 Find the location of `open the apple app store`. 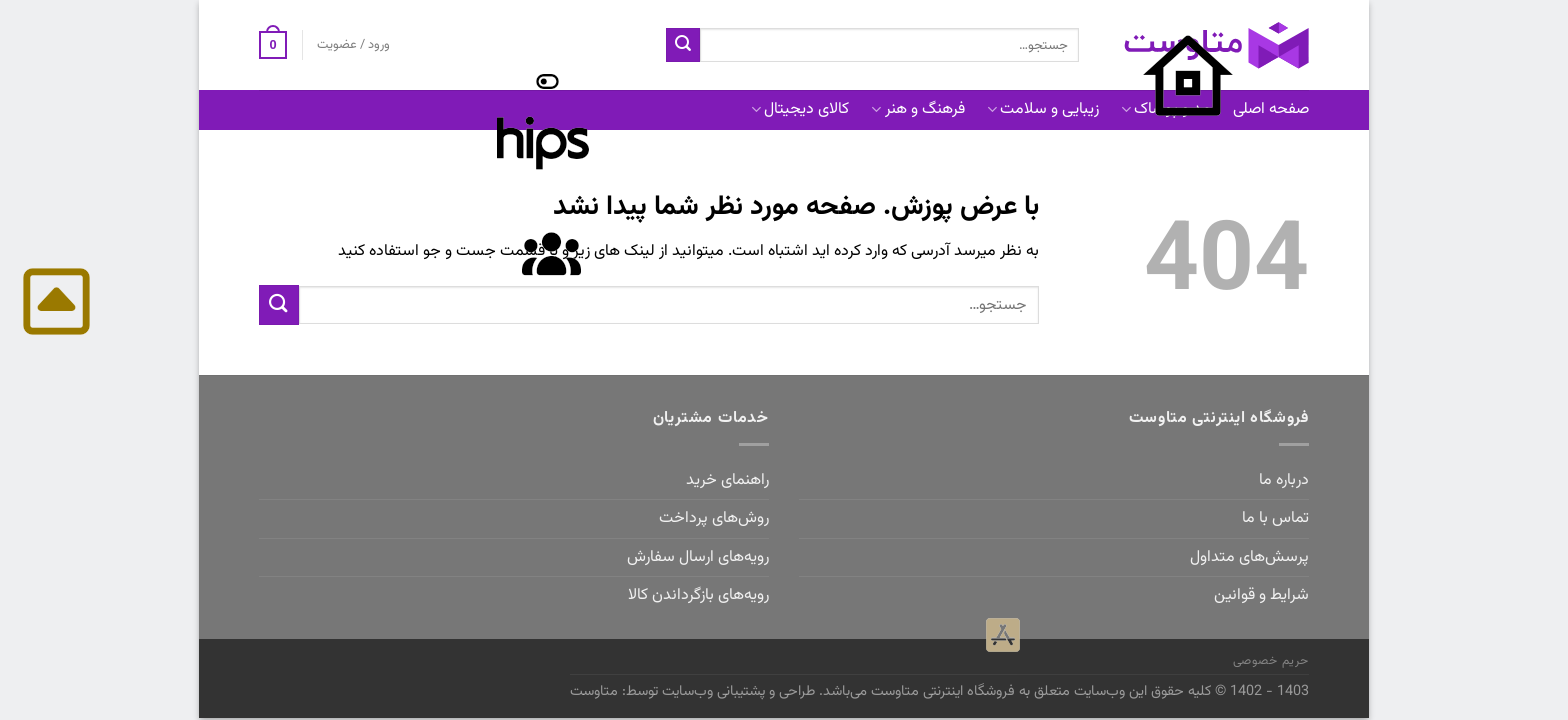

open the apple app store is located at coordinates (1003, 635).